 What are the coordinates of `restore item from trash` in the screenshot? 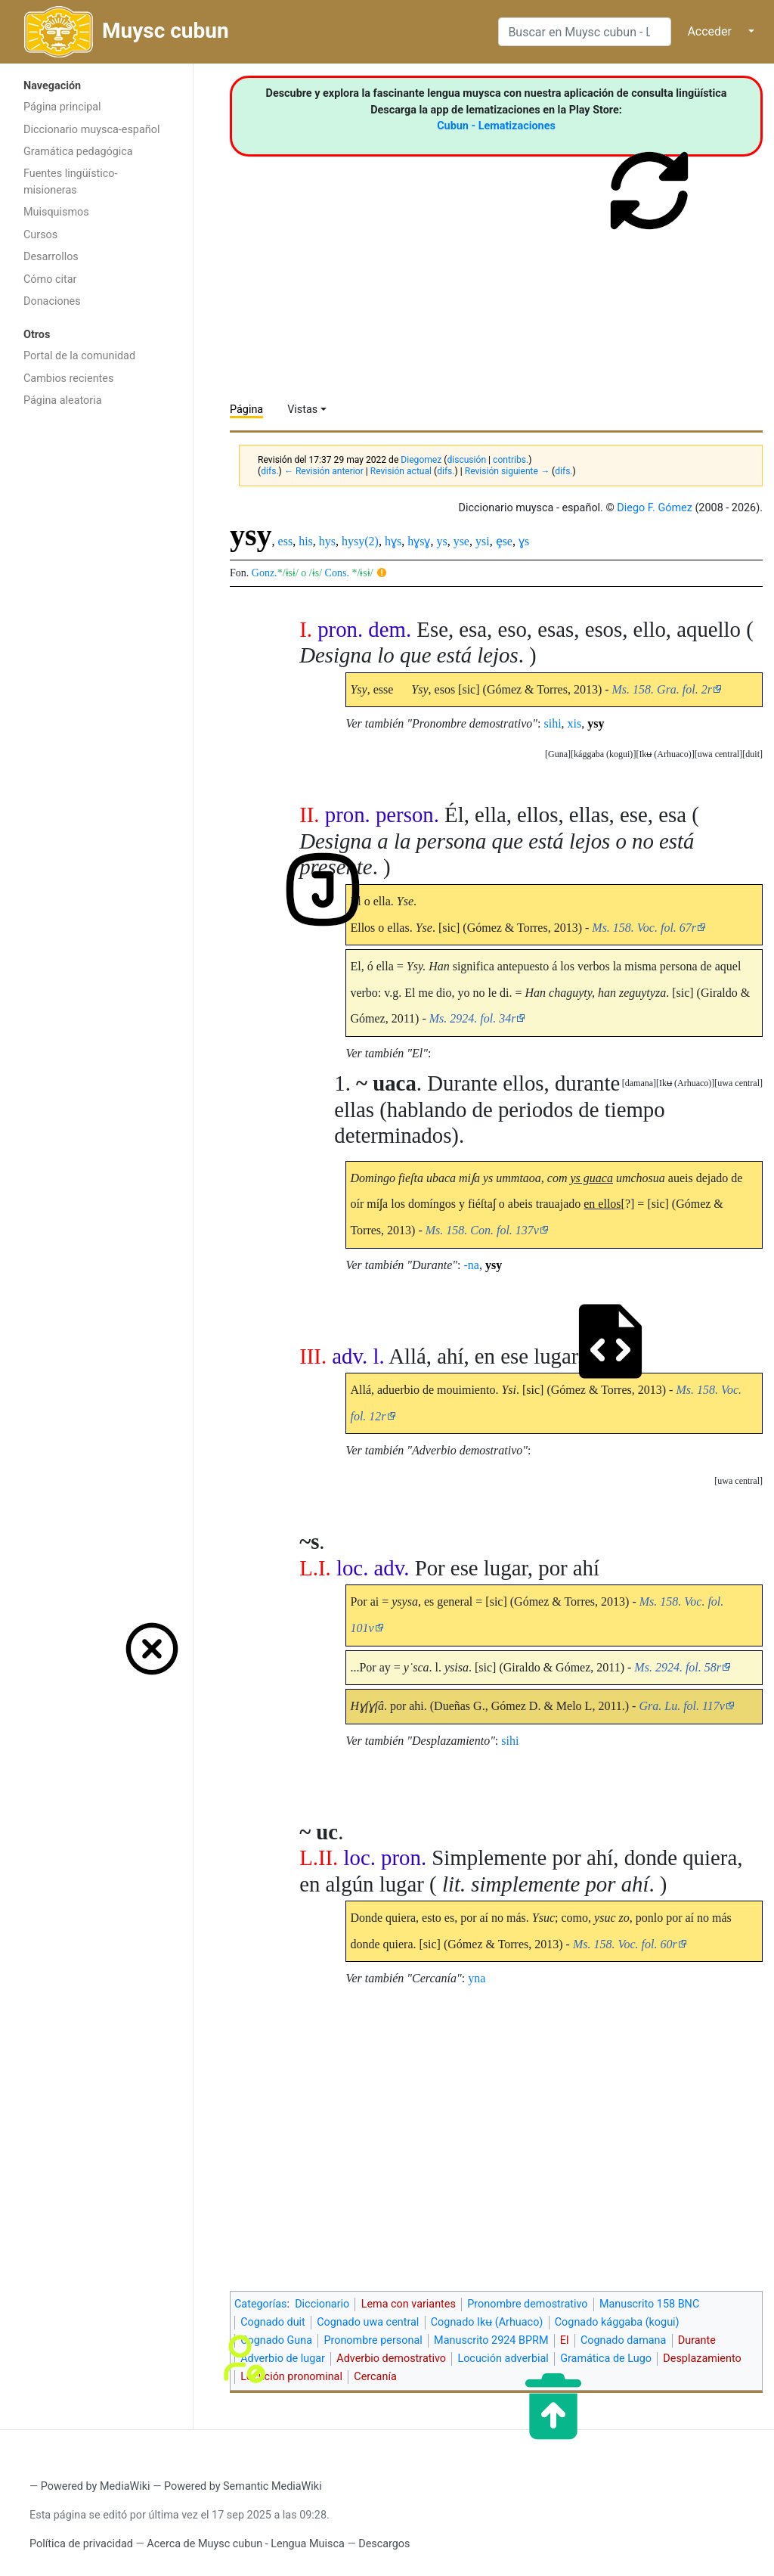 It's located at (553, 2407).